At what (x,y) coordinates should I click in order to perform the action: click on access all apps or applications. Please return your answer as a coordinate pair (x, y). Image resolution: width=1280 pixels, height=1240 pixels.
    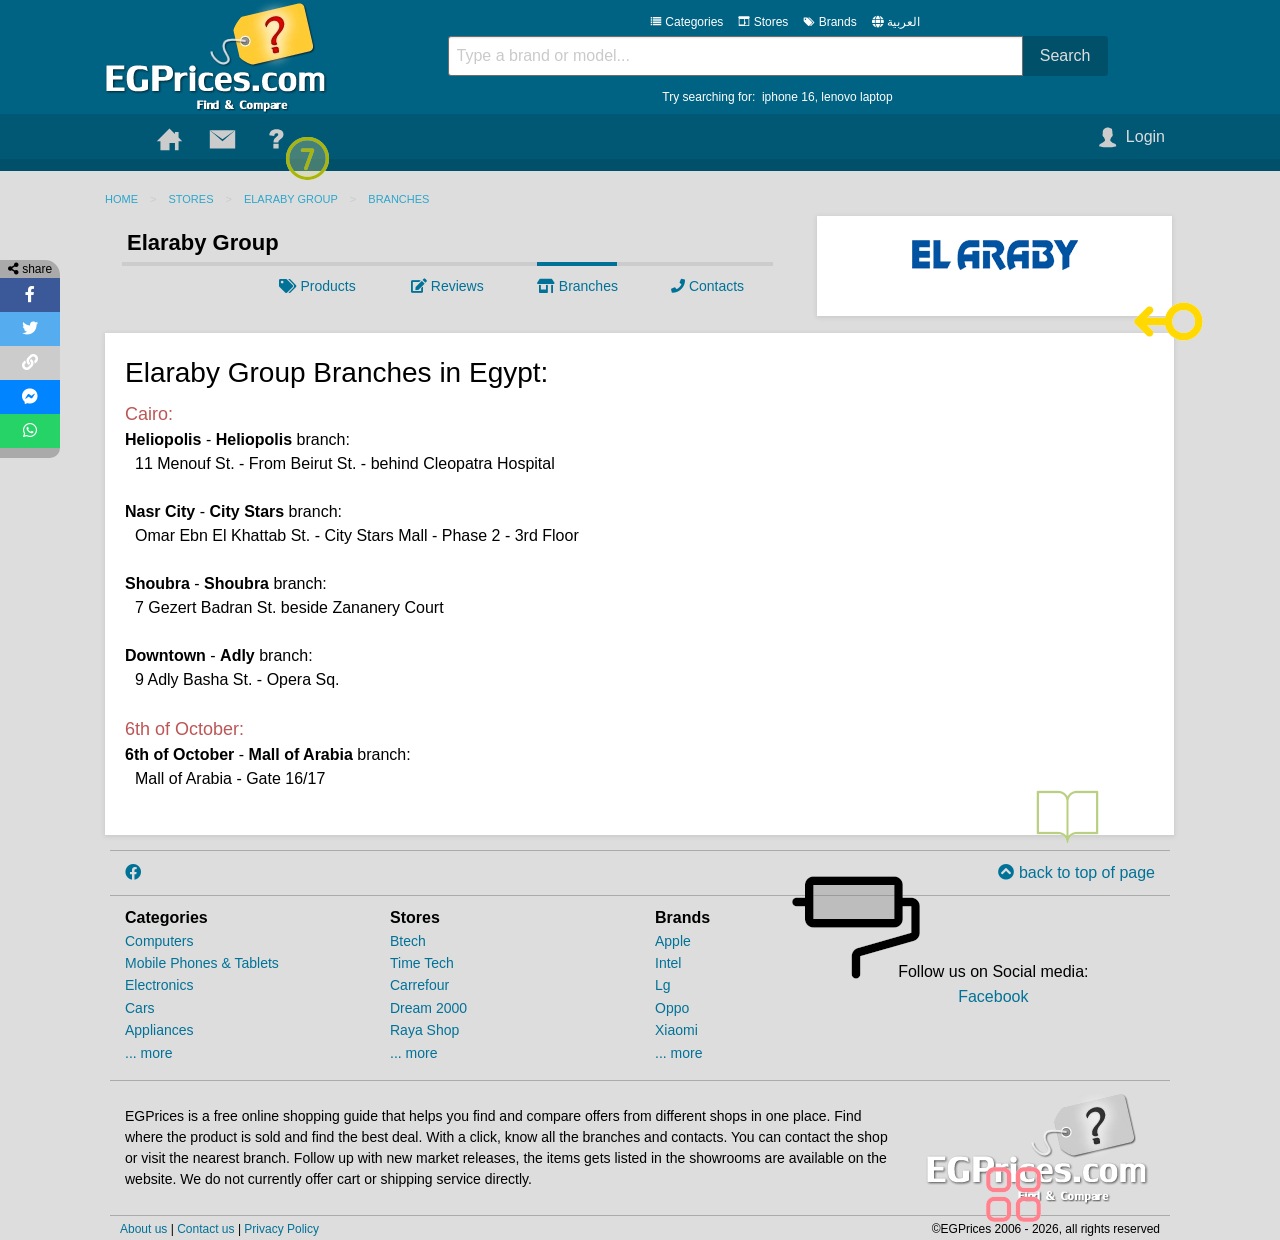
    Looking at the image, I should click on (1013, 1194).